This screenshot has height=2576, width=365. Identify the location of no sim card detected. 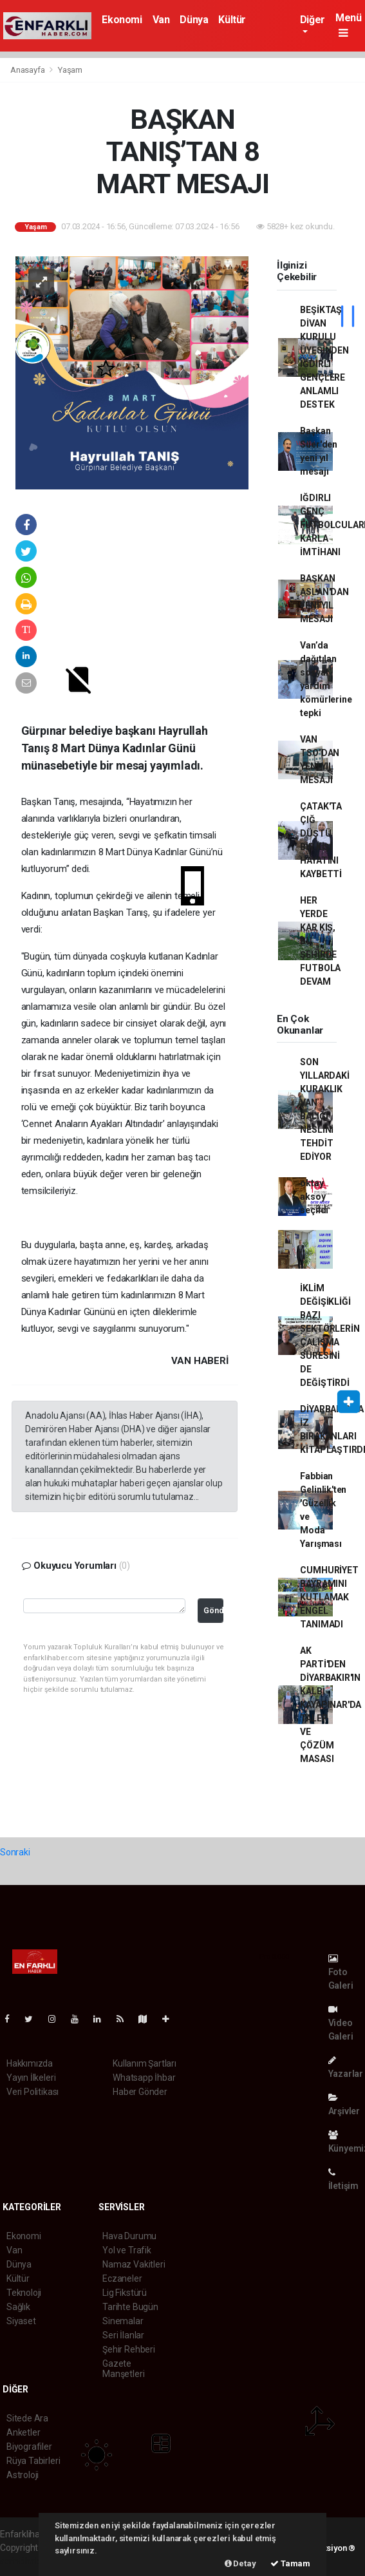
(79, 679).